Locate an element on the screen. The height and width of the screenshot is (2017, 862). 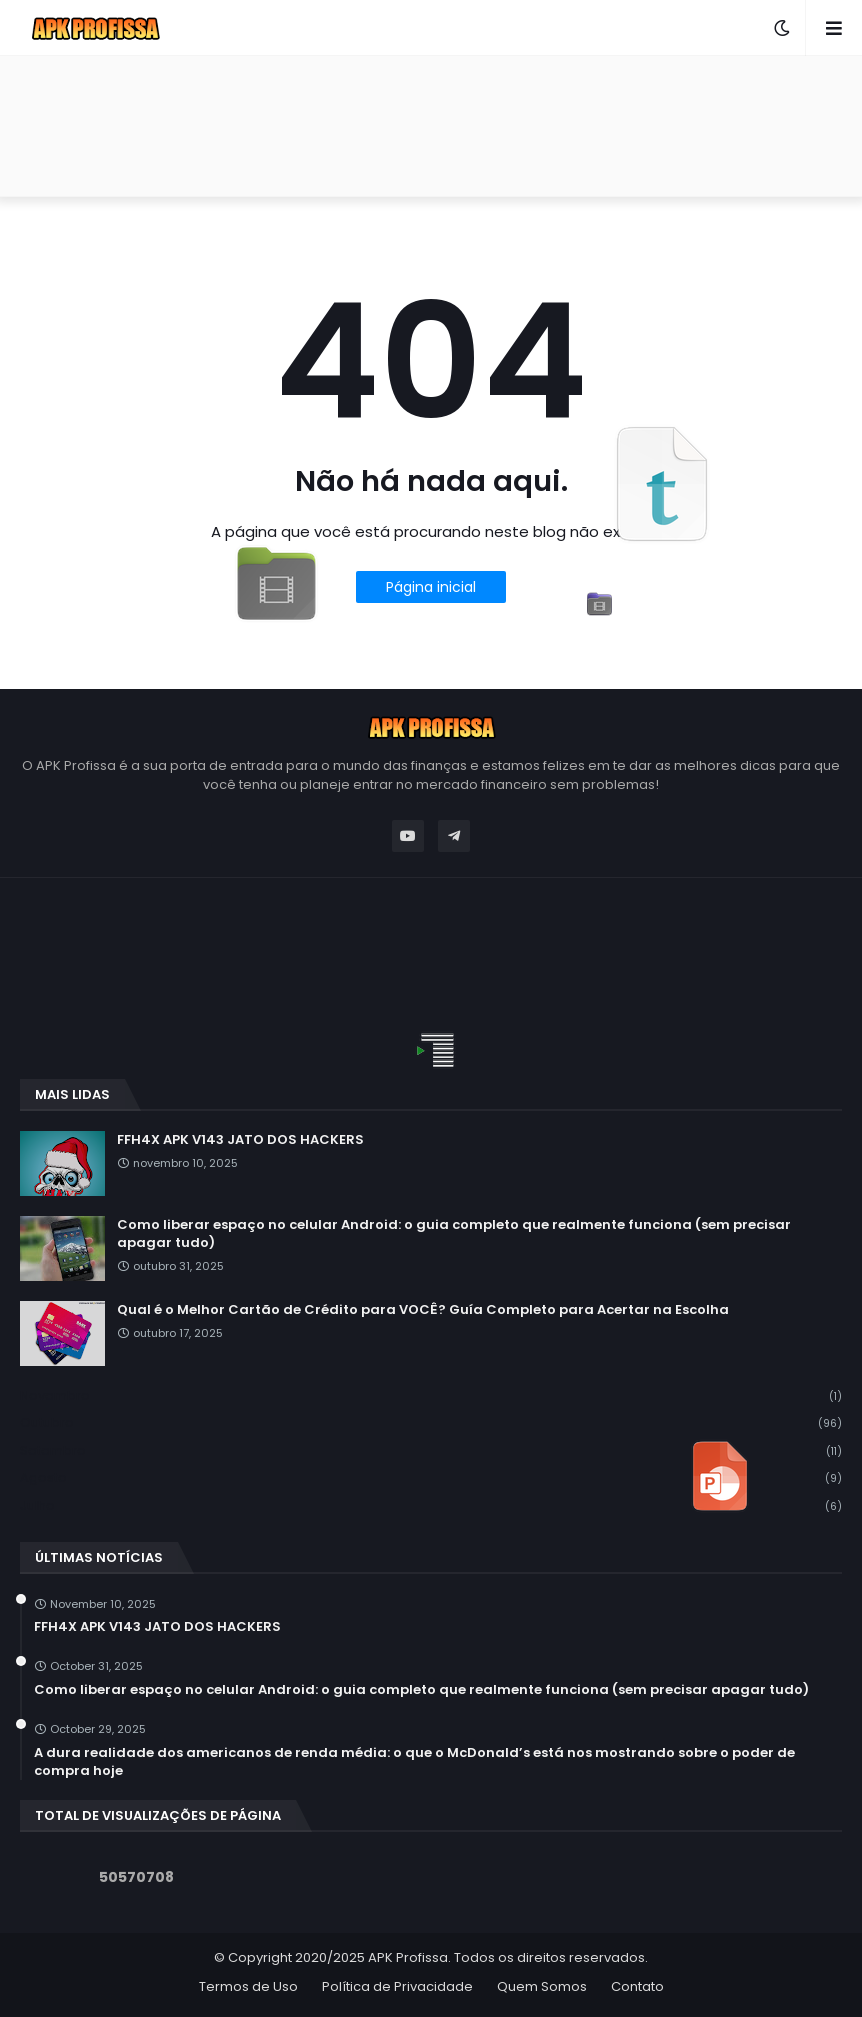
open a PowerPoint presentation file is located at coordinates (720, 1476).